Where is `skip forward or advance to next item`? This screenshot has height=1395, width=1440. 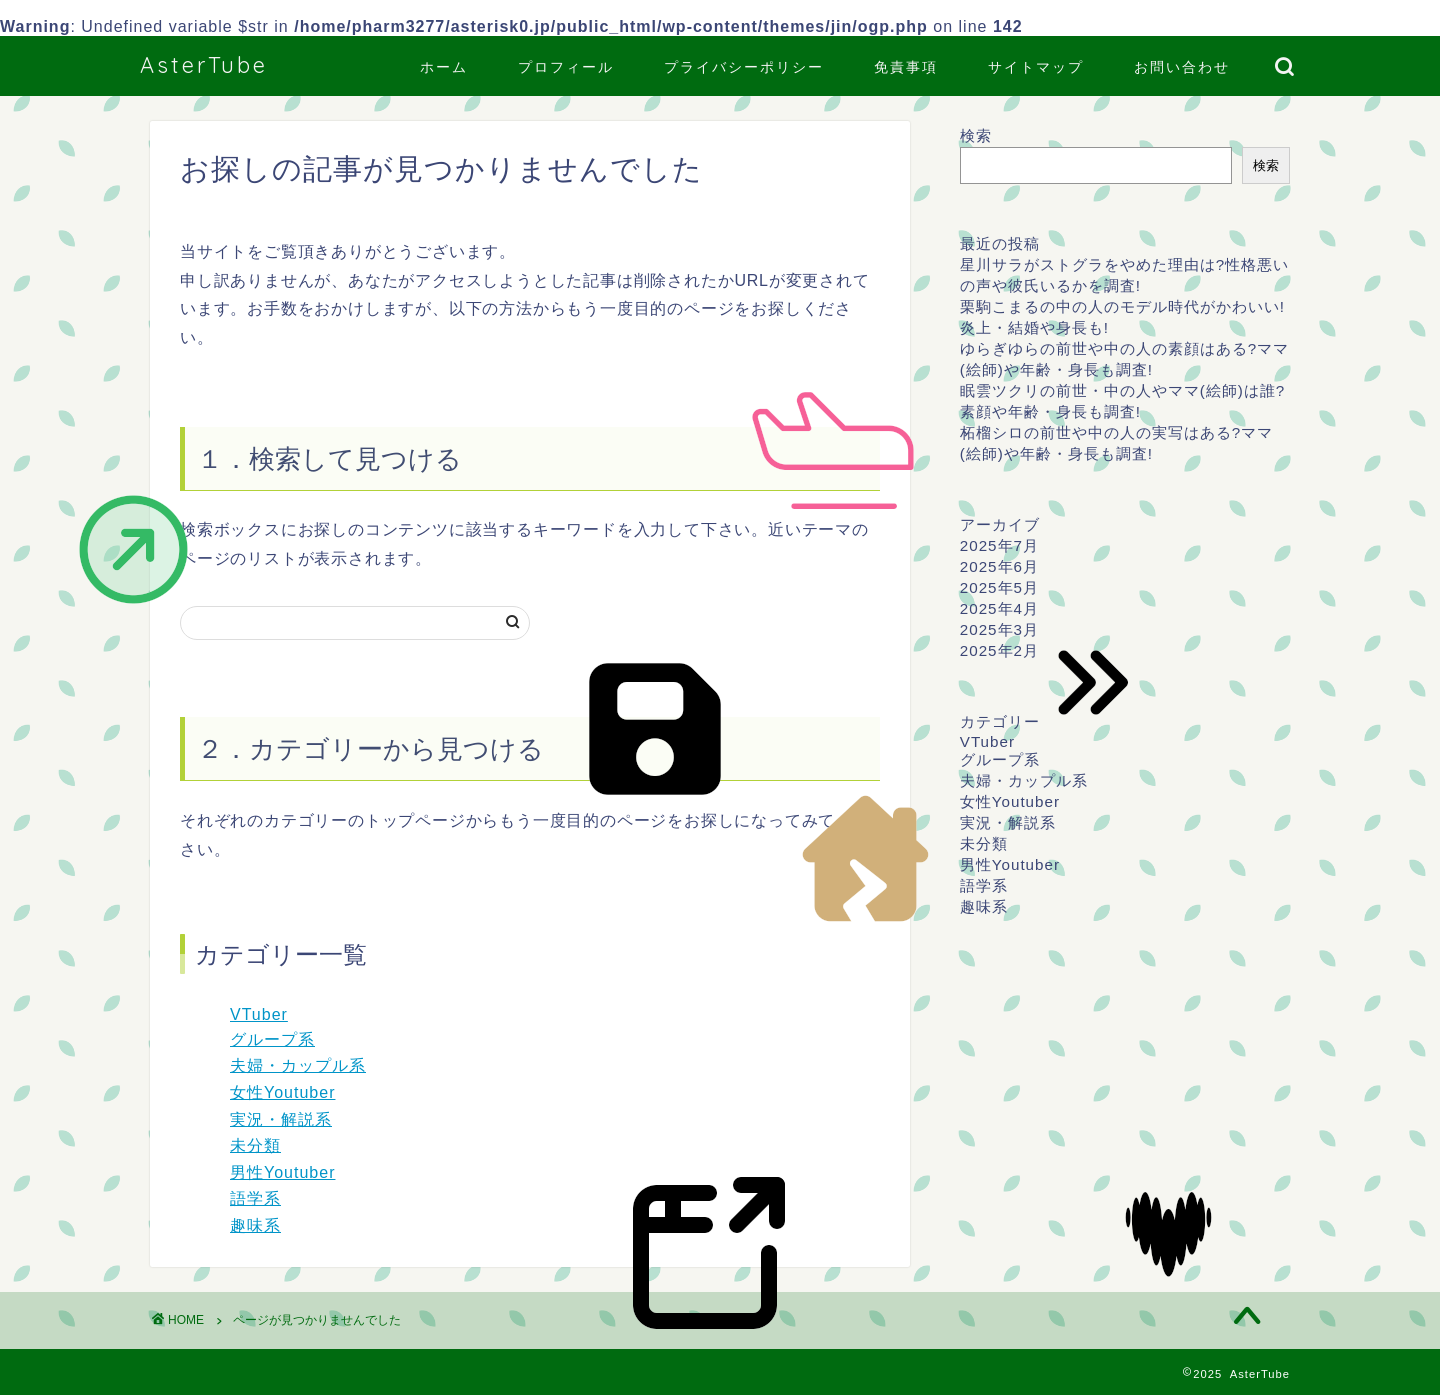 skip forward or advance to next item is located at coordinates (1090, 682).